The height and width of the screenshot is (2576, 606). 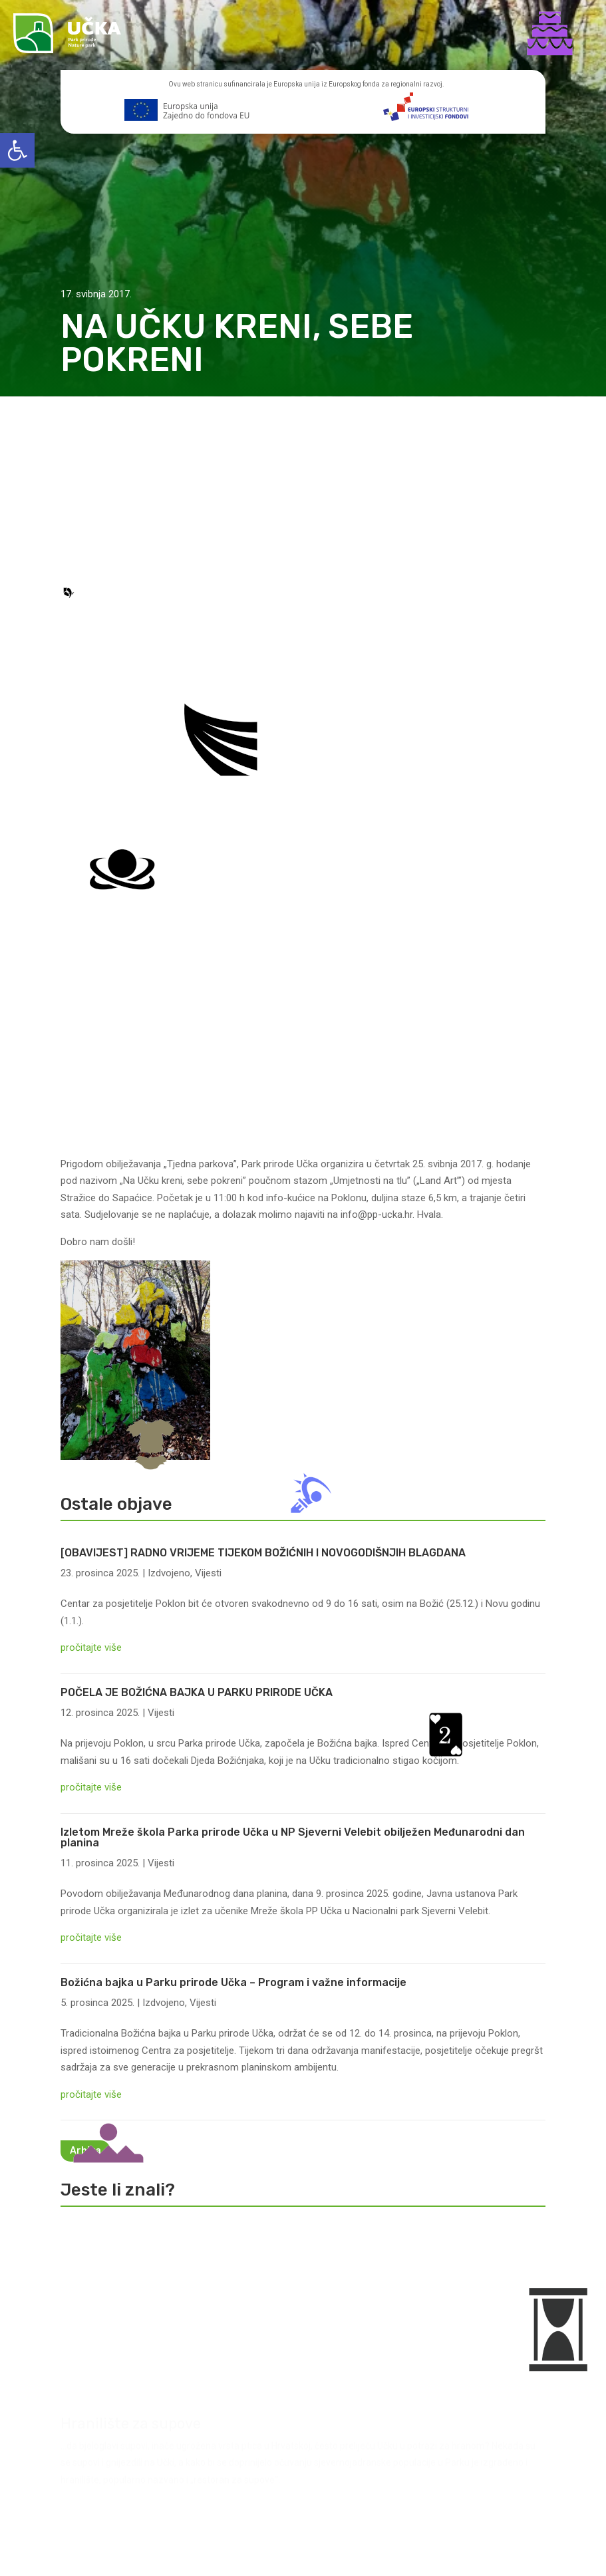 I want to click on indicates a desert or Egyptian-themed level, so click(x=108, y=2143).